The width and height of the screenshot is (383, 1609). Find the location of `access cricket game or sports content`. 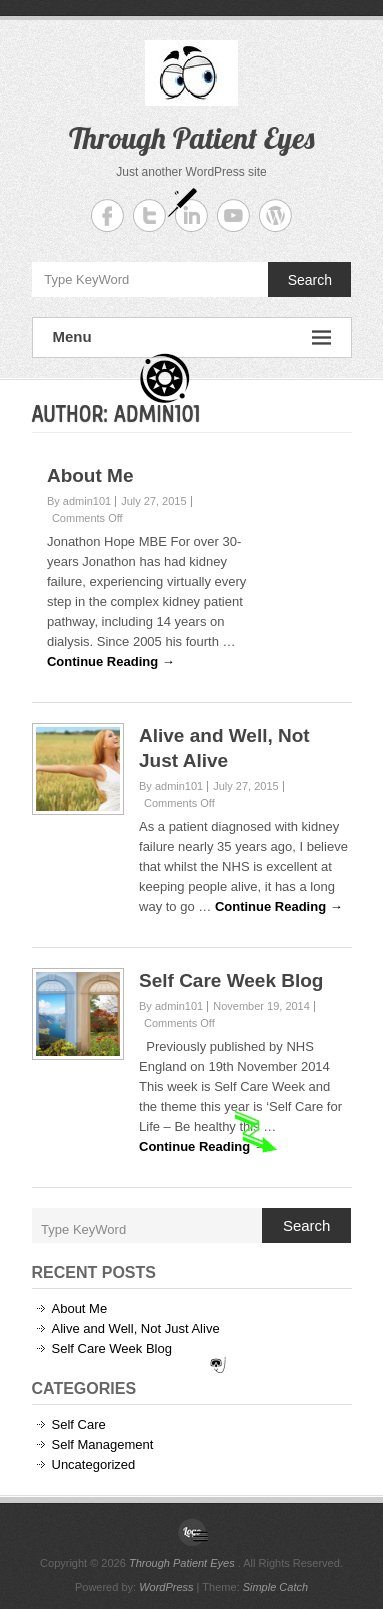

access cricket game or sports content is located at coordinates (182, 202).